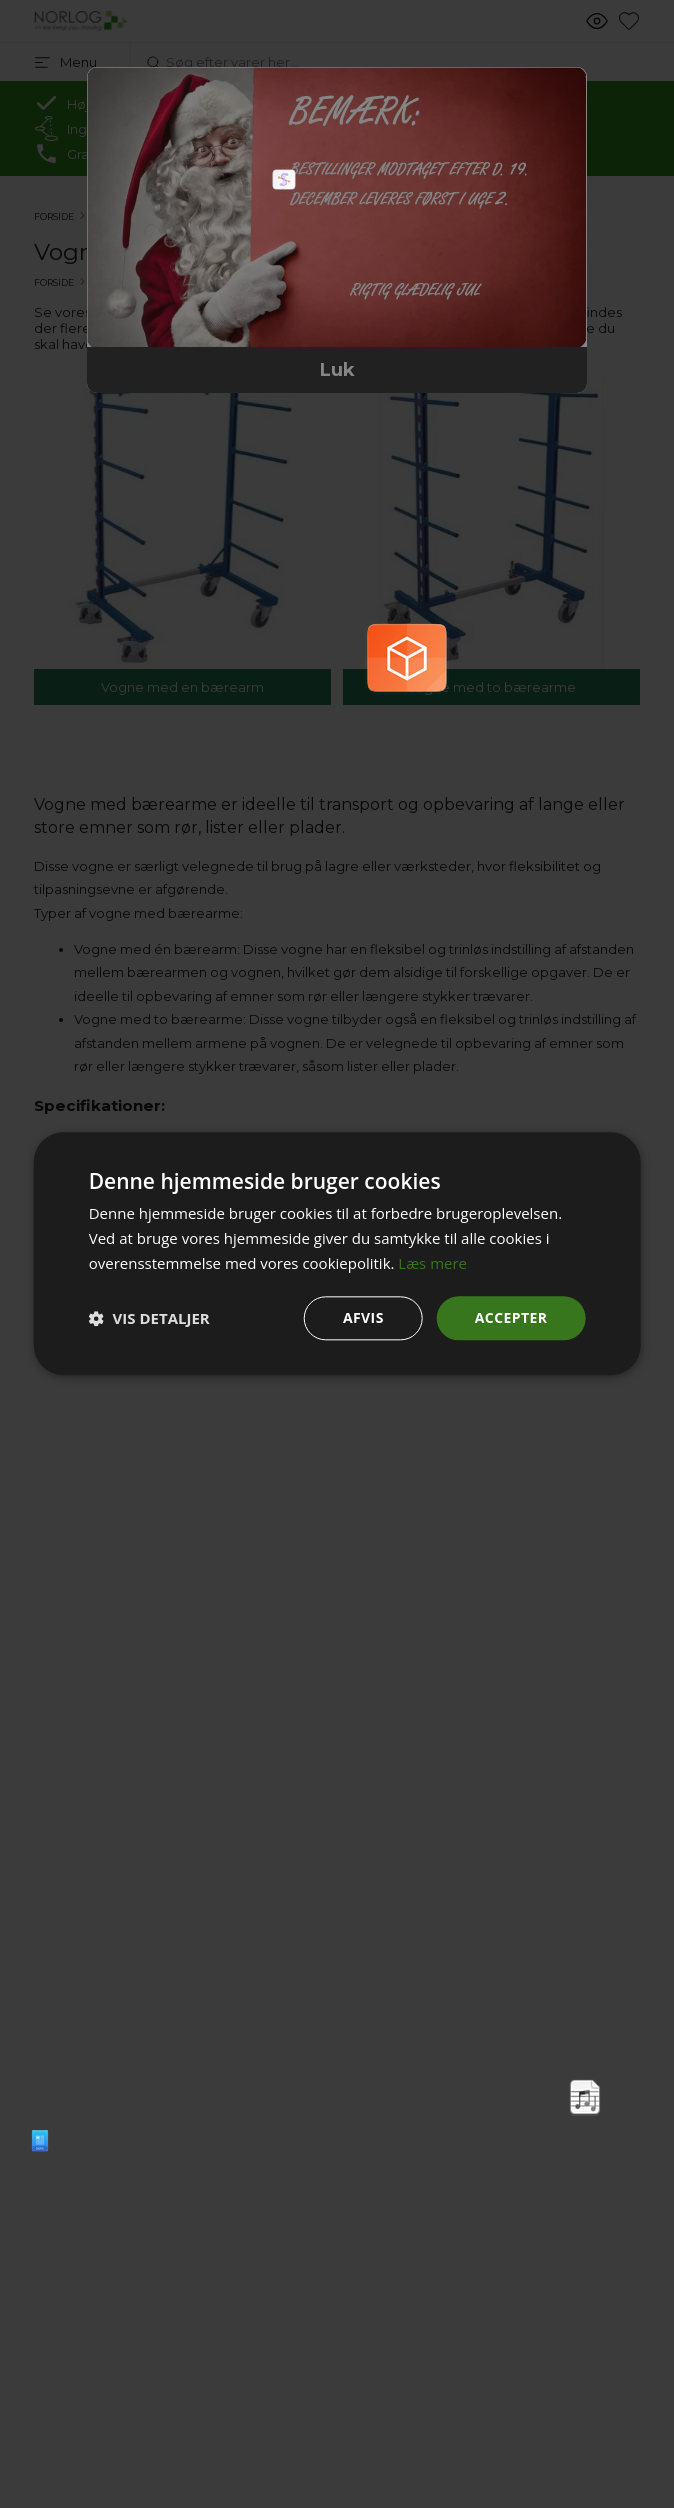 Image resolution: width=674 pixels, height=2508 pixels. Describe the element at coordinates (40, 2141) in the screenshot. I see `a microsoft word template file (.dotx)` at that location.